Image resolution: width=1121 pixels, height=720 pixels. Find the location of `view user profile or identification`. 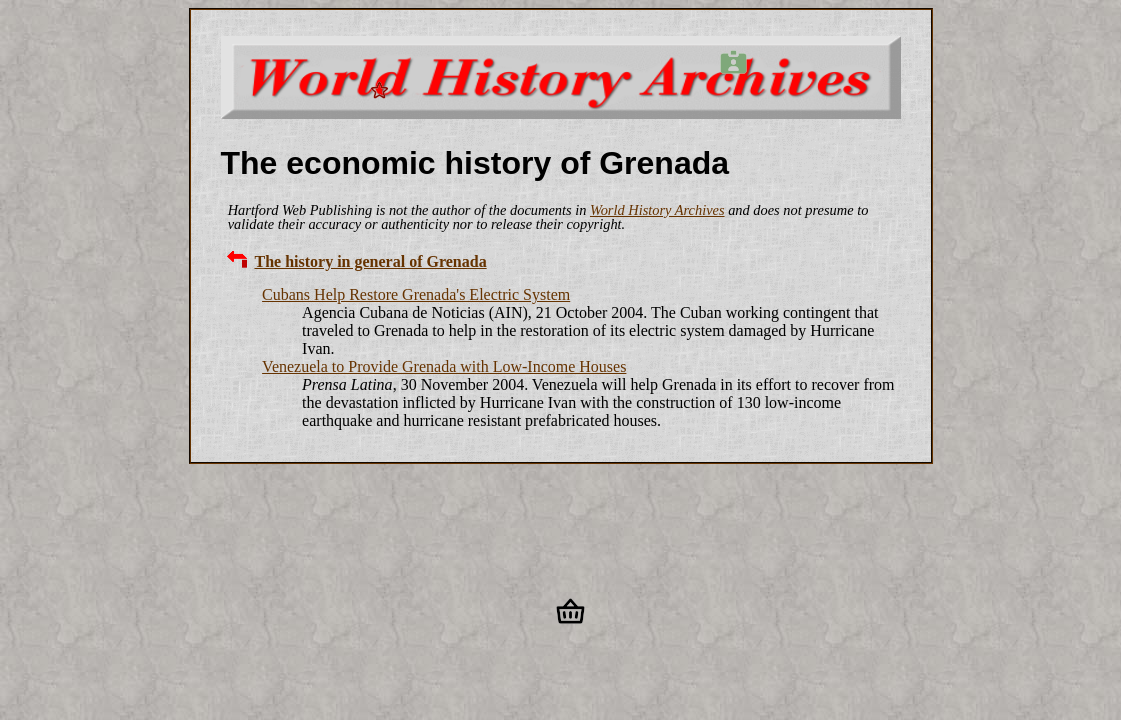

view user profile or identification is located at coordinates (733, 63).